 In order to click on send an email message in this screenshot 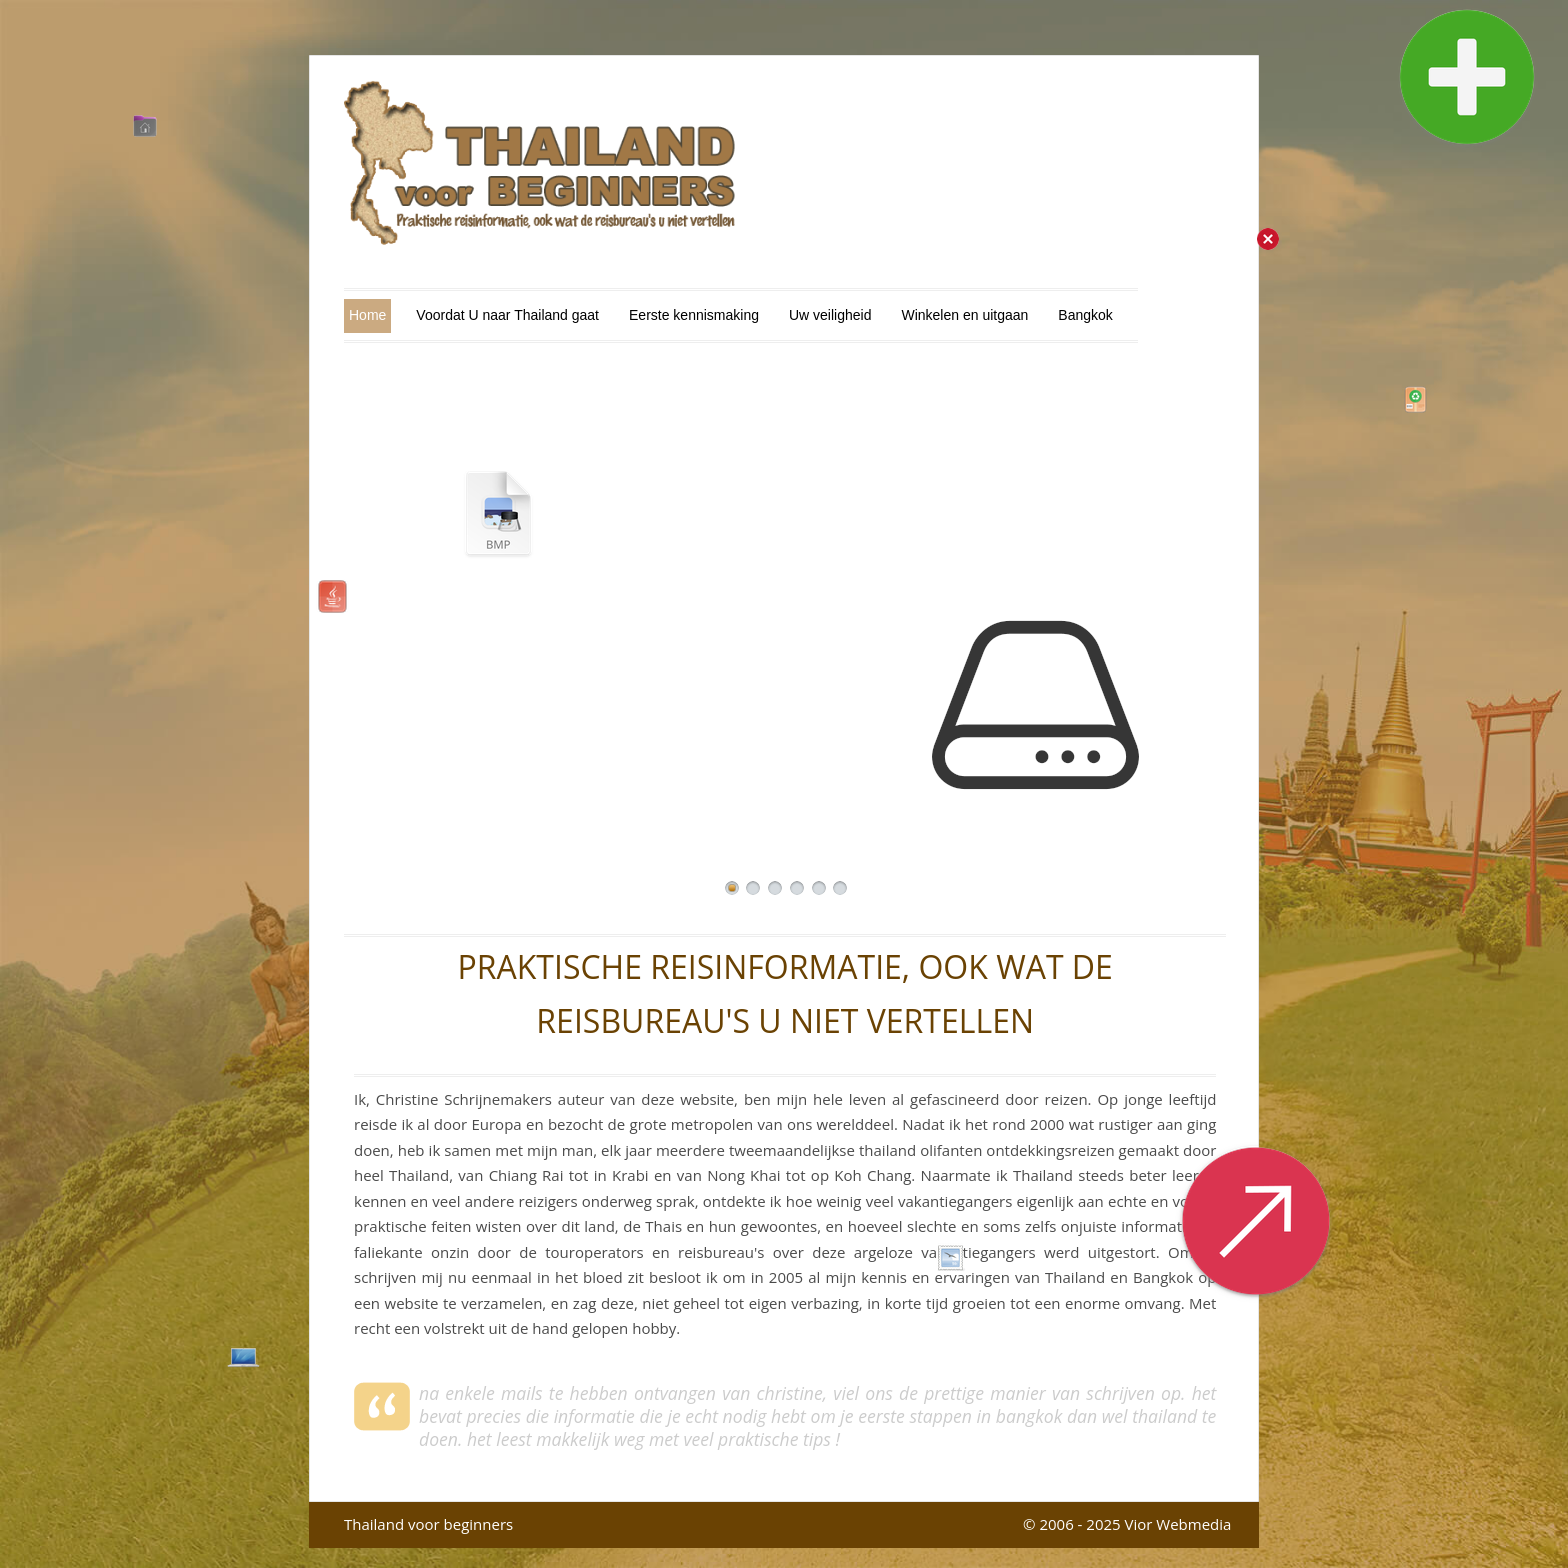, I will do `click(950, 1258)`.